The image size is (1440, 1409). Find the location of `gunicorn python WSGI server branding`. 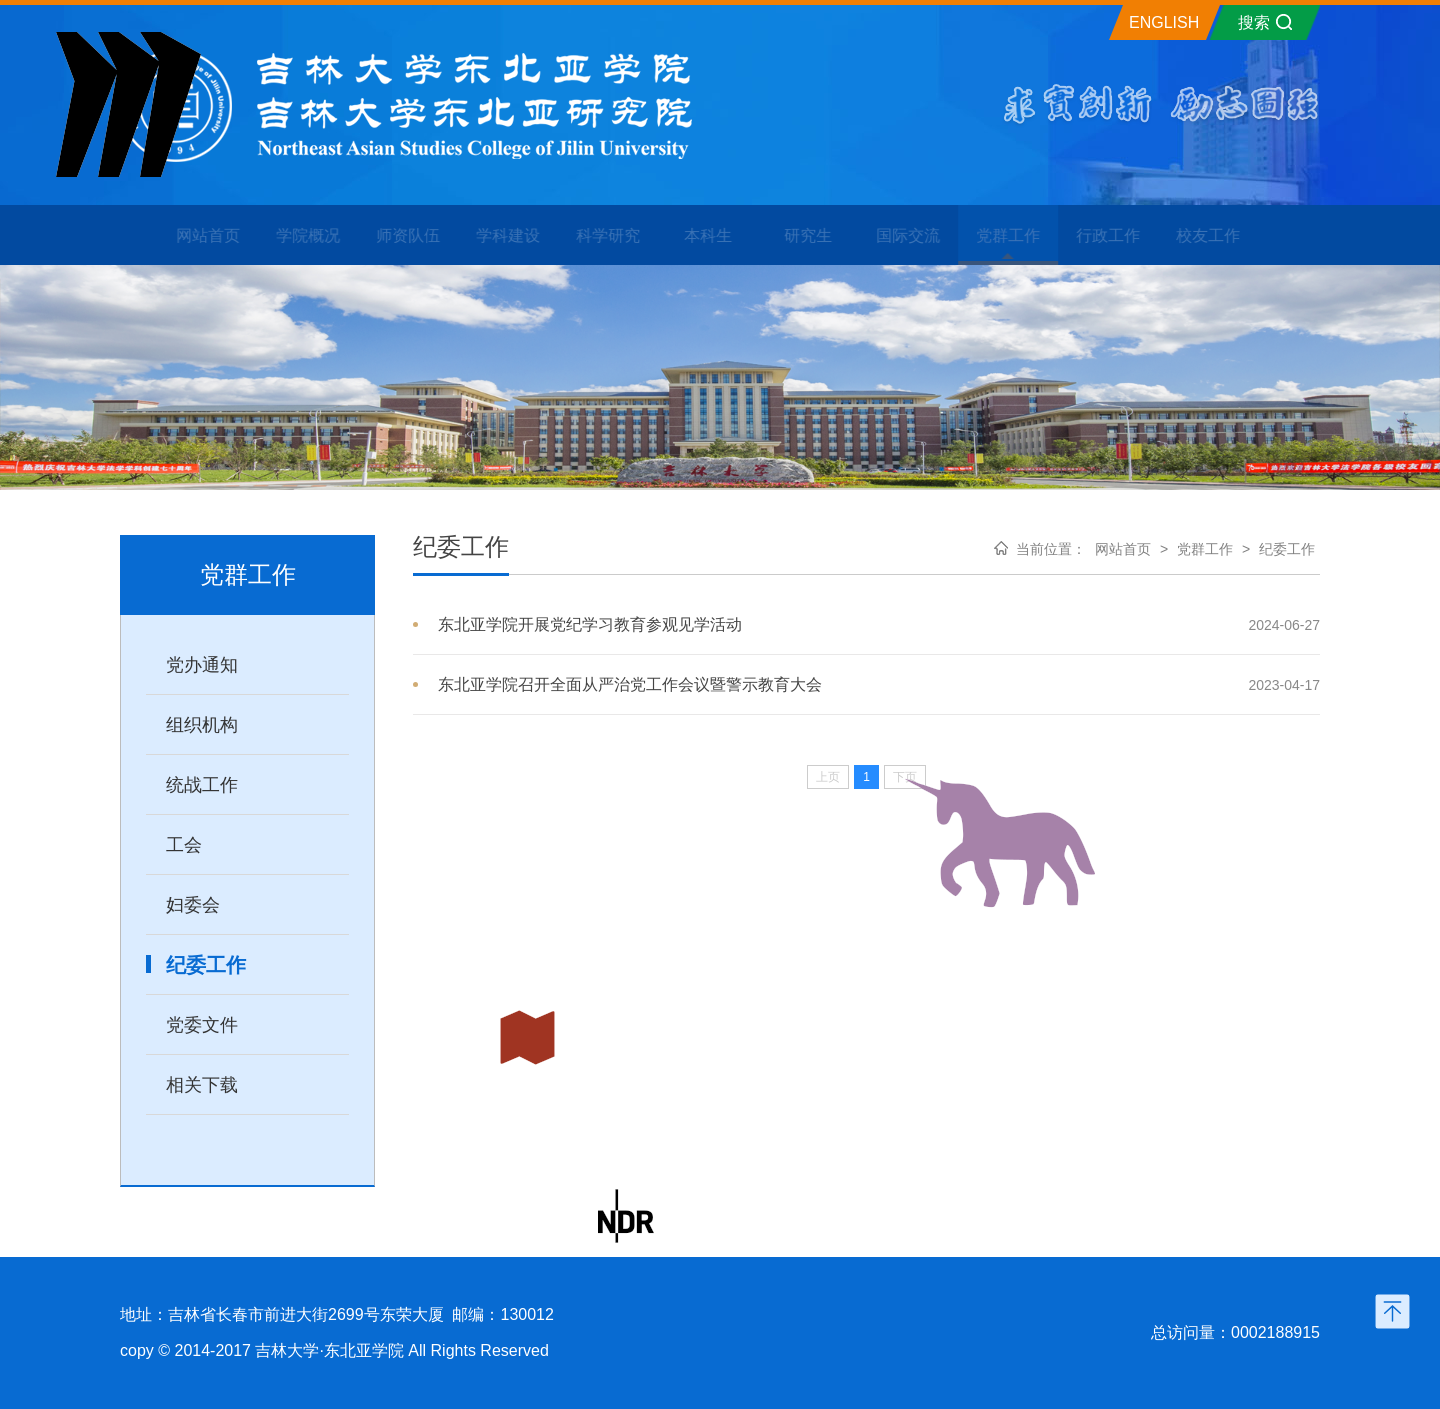

gunicorn python WSGI server branding is located at coordinates (1000, 843).